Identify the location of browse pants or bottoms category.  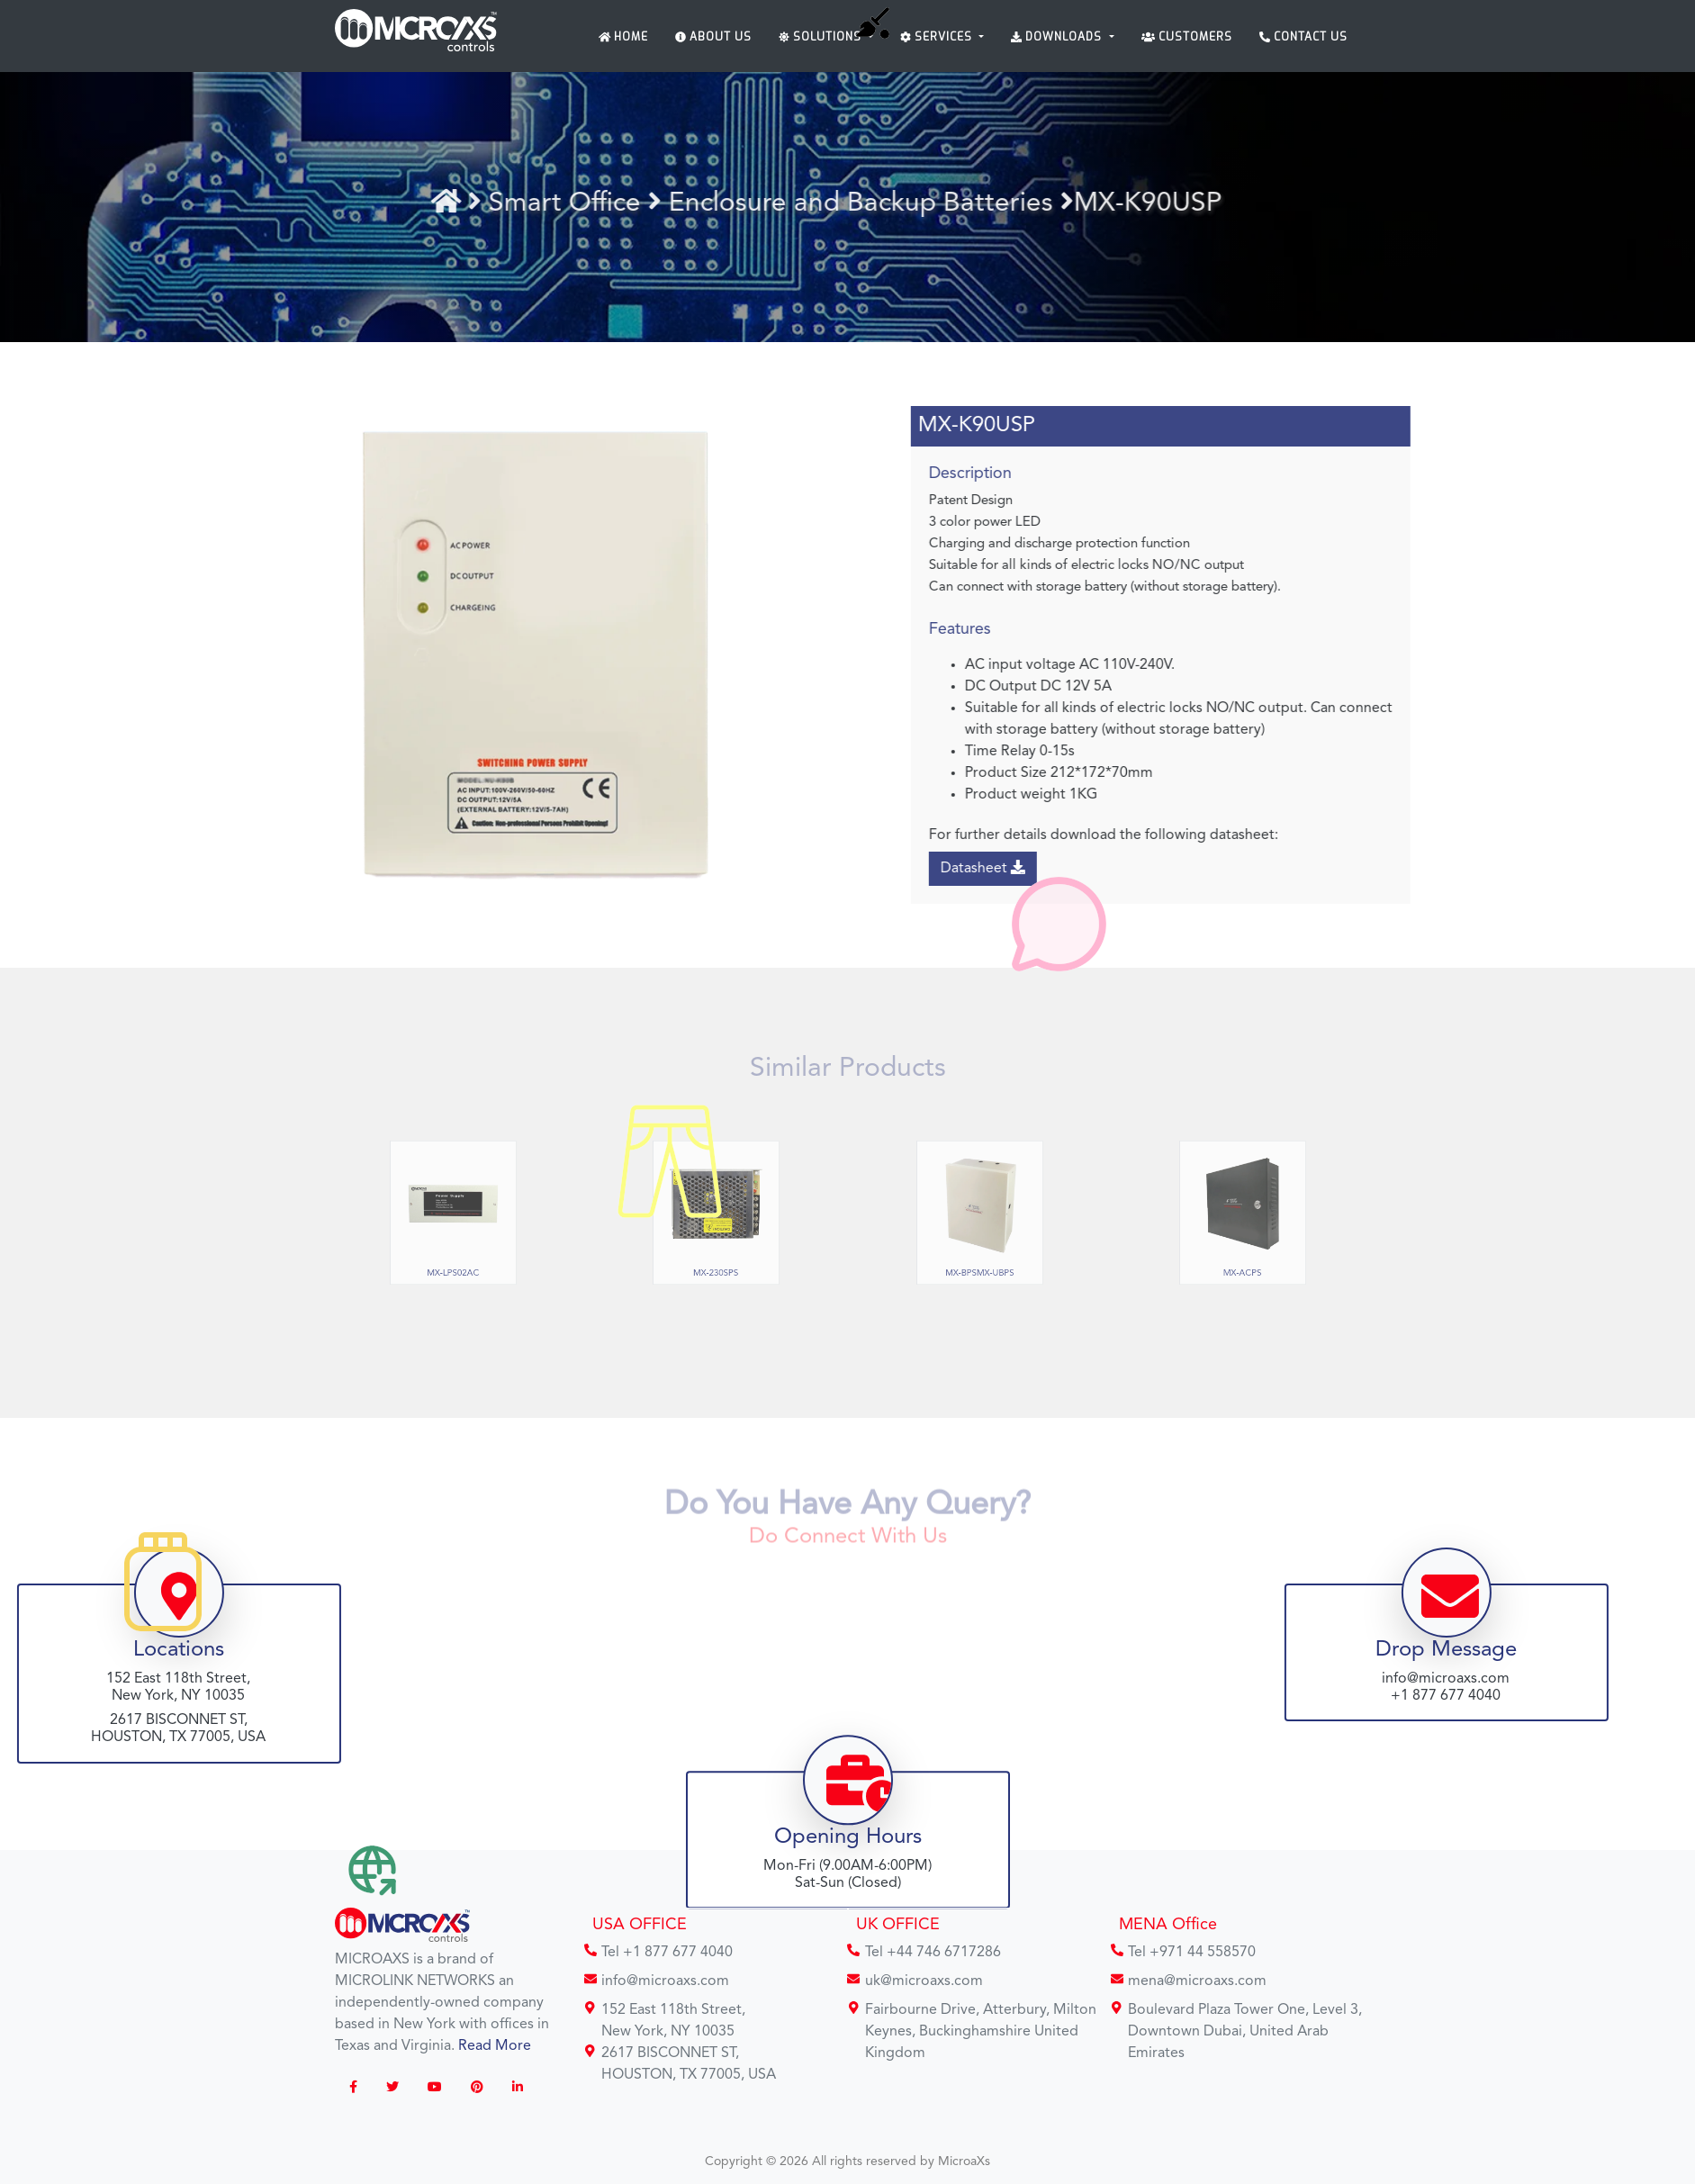
(670, 1161).